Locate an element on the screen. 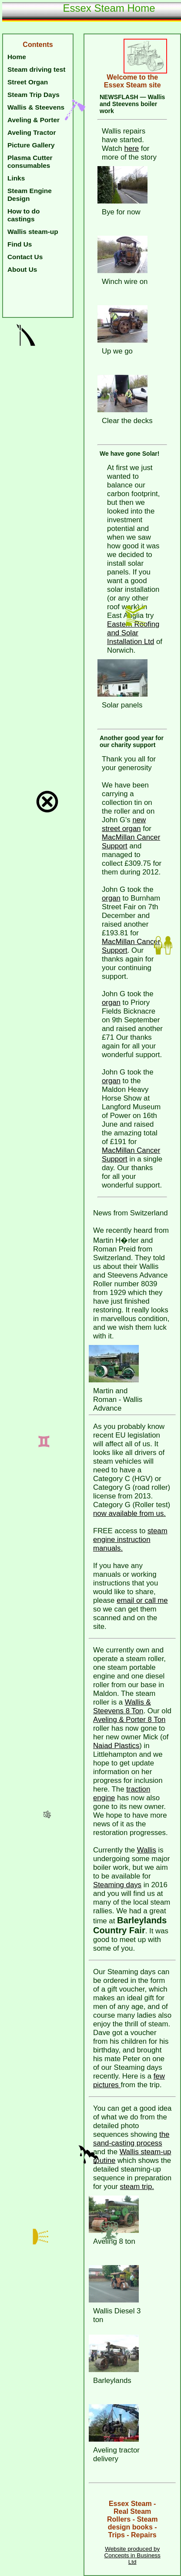  gemini zodiac sign indicator is located at coordinates (44, 1441).